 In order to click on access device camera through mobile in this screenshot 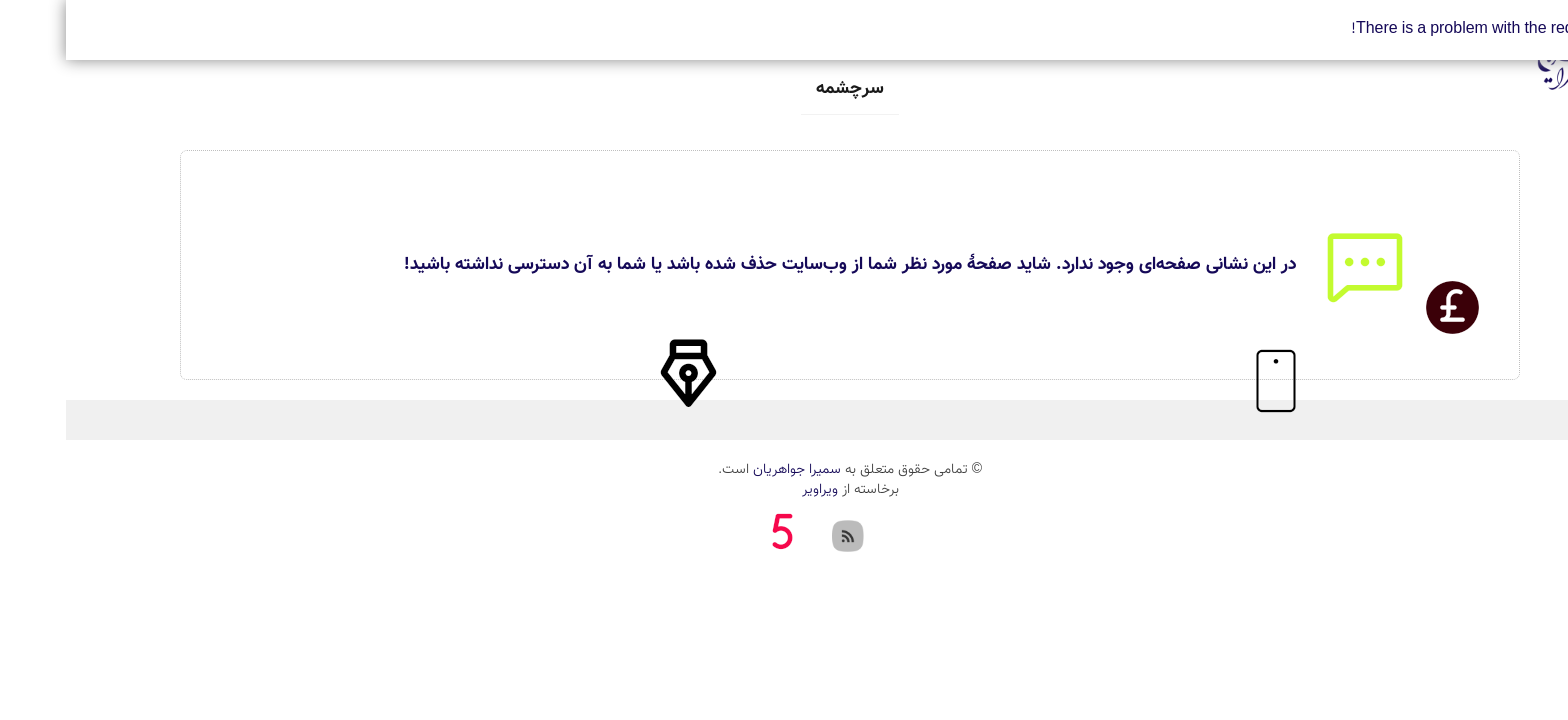, I will do `click(1276, 381)`.